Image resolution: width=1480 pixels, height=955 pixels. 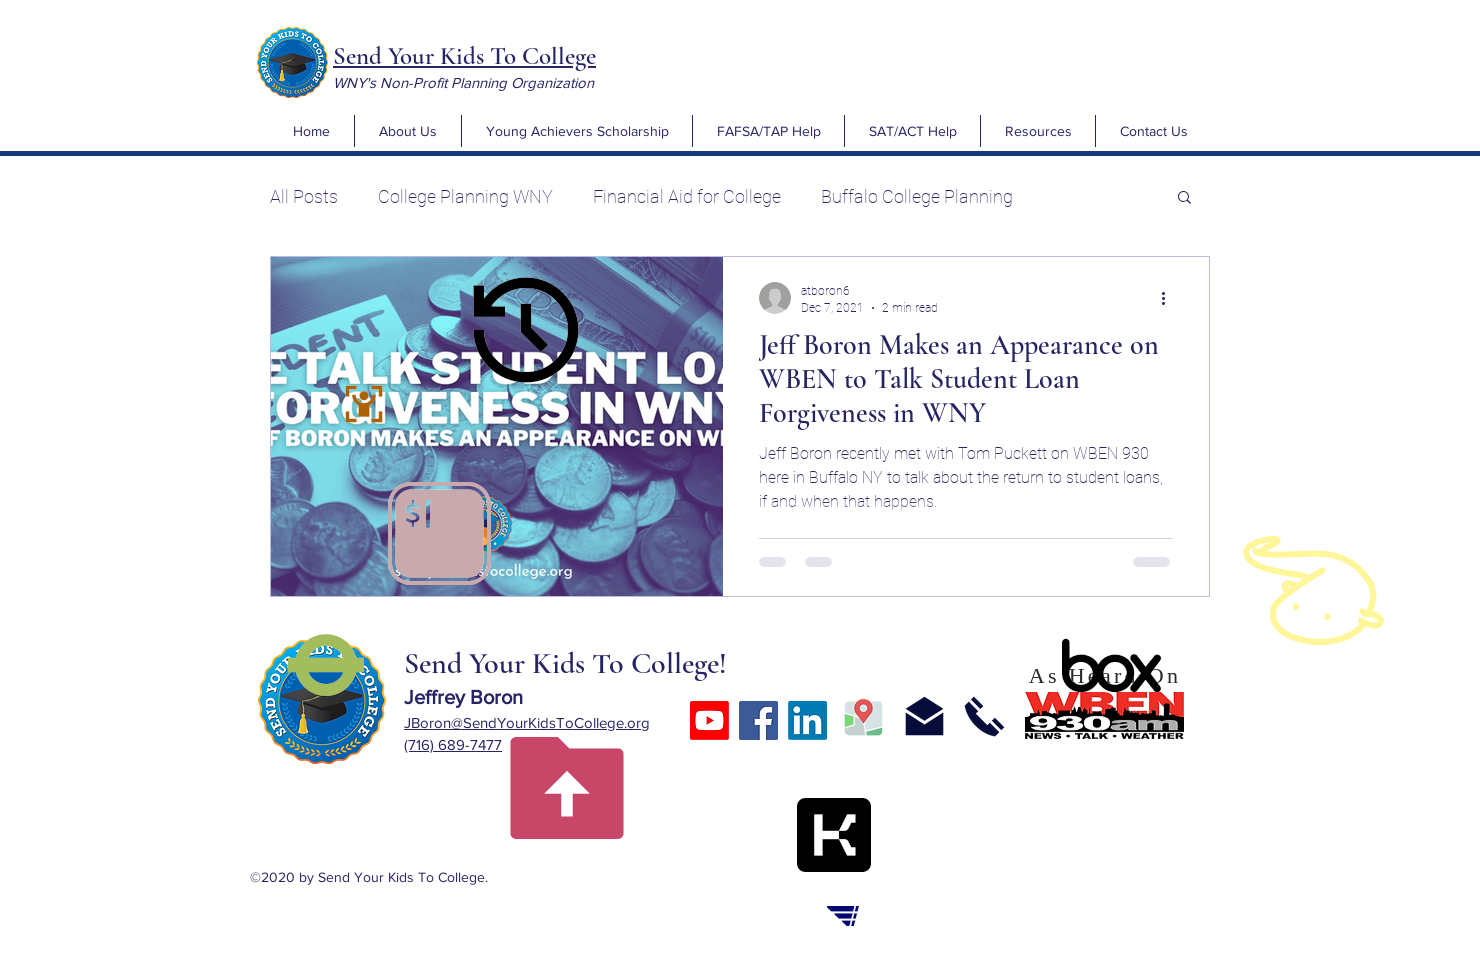 I want to click on view history or recent activity, so click(x=526, y=330).